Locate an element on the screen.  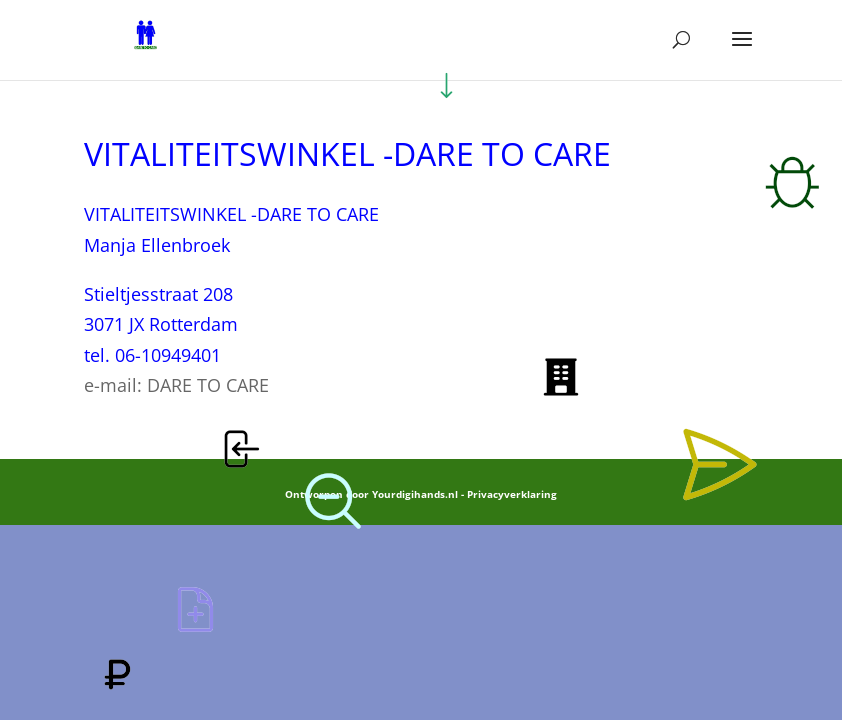
create a new document is located at coordinates (195, 609).